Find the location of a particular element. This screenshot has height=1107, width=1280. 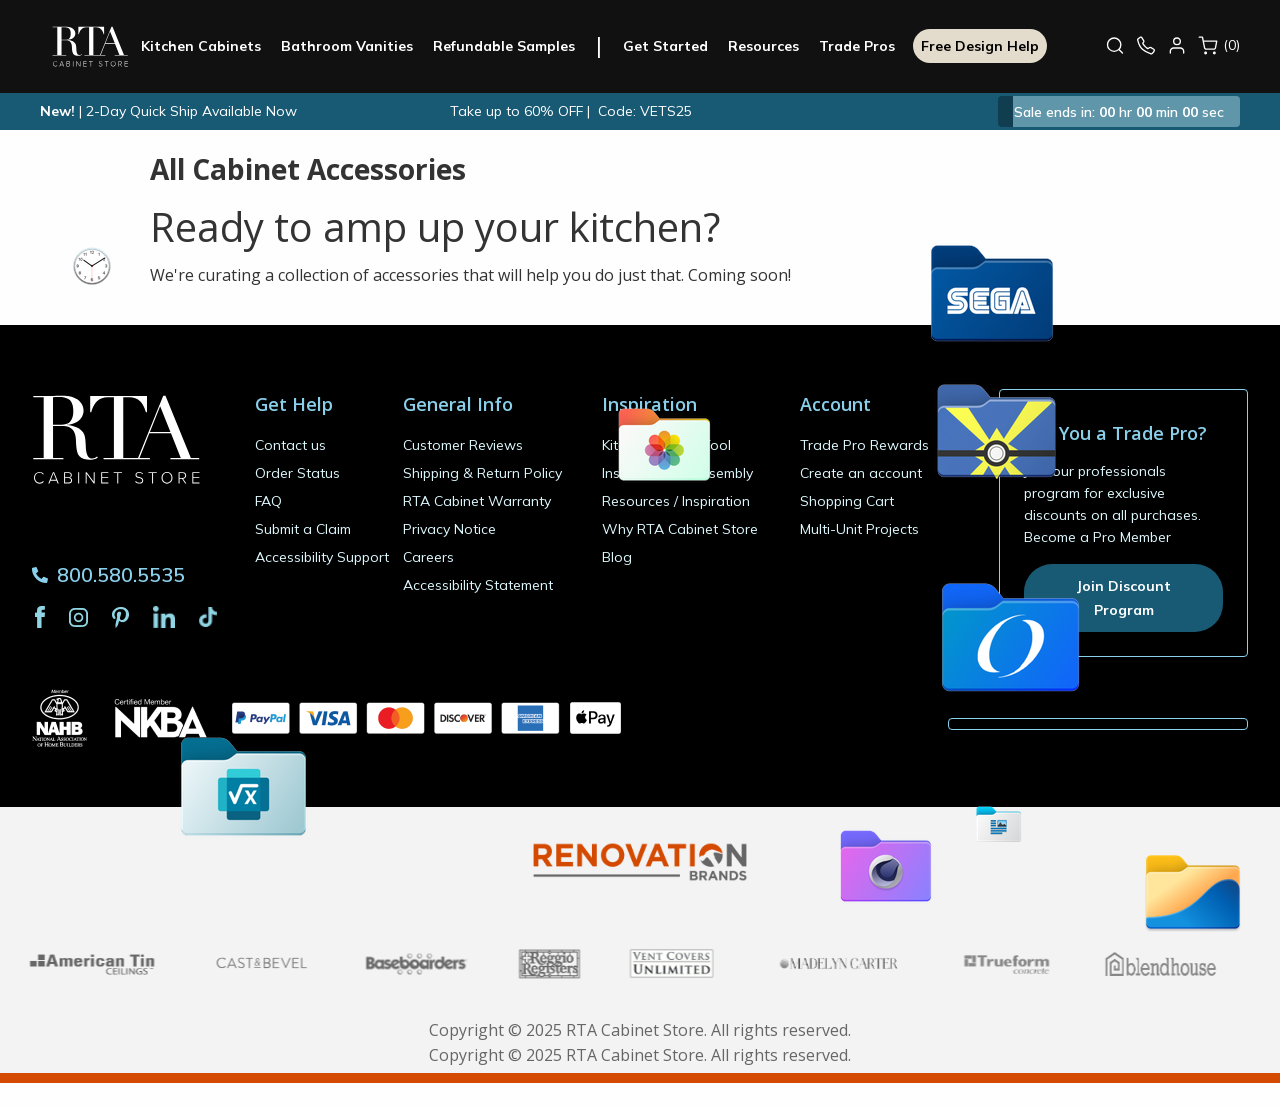

access date and time settings is located at coordinates (92, 266).